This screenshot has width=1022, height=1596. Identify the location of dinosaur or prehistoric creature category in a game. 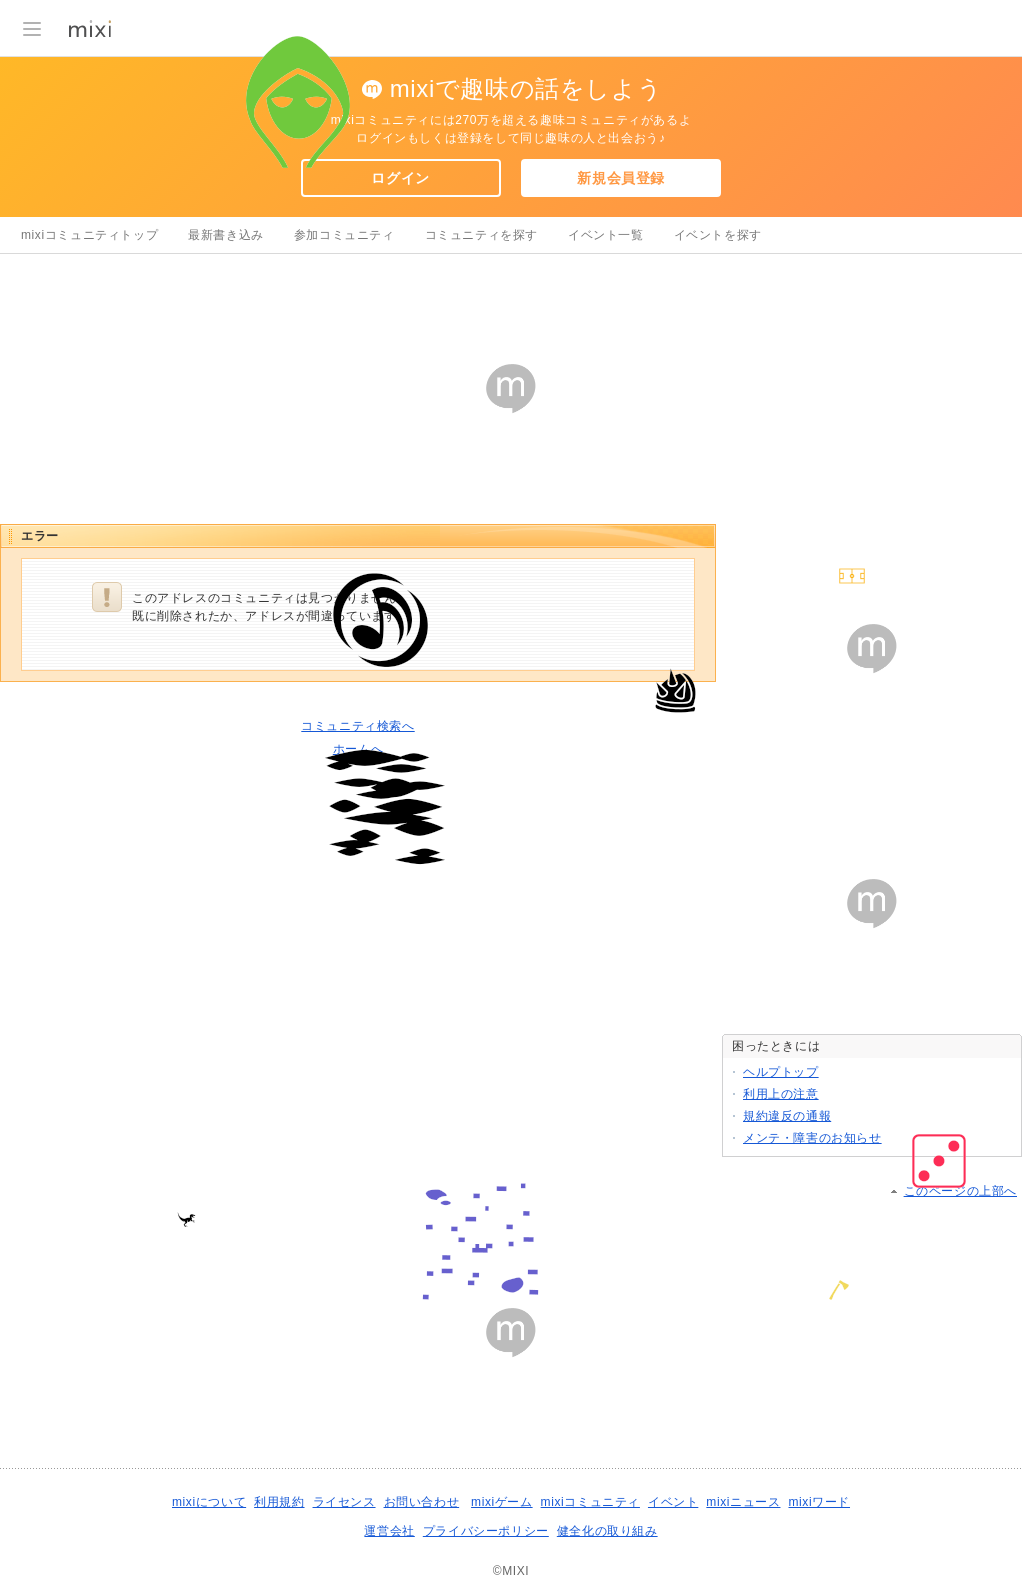
(186, 1219).